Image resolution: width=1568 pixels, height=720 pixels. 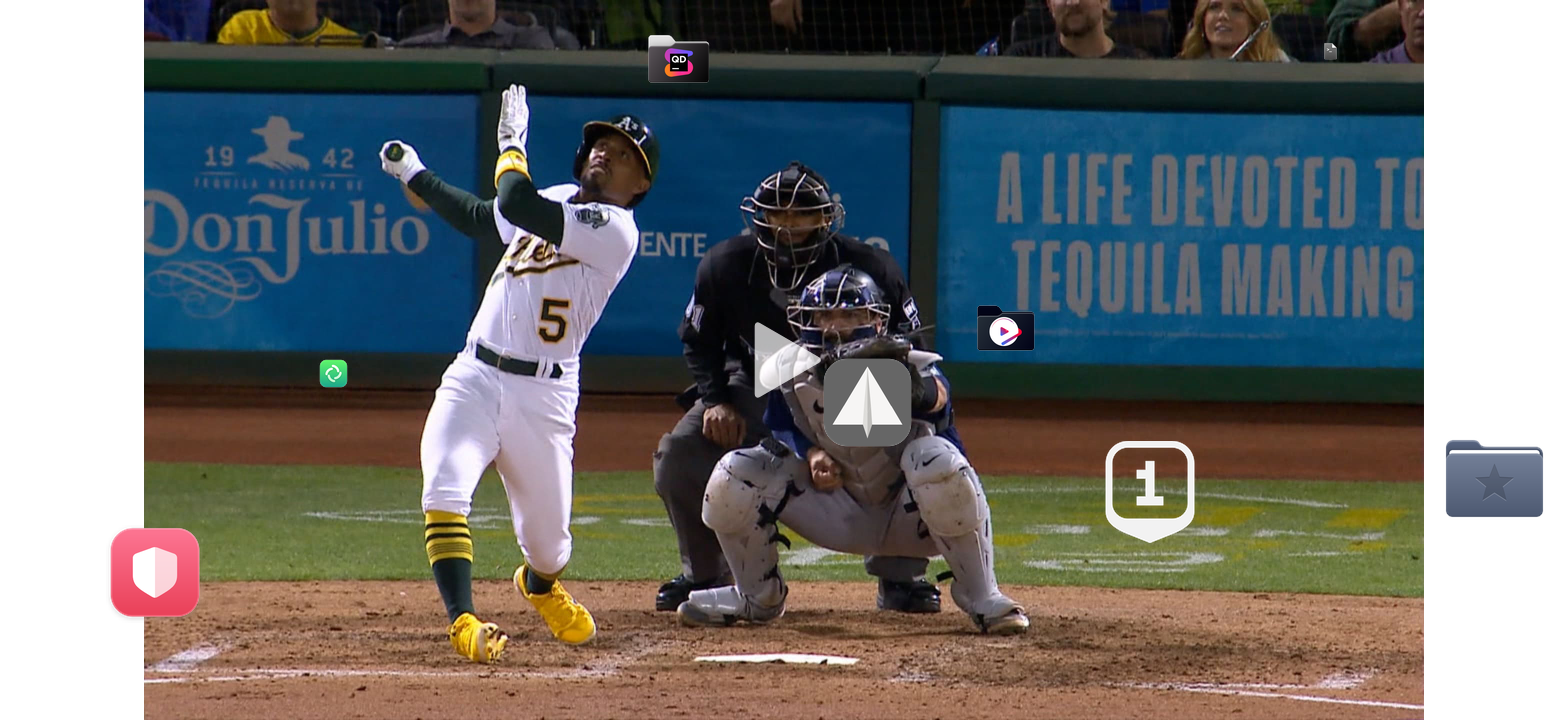 I want to click on open bookmarked or favorite files, so click(x=1494, y=478).